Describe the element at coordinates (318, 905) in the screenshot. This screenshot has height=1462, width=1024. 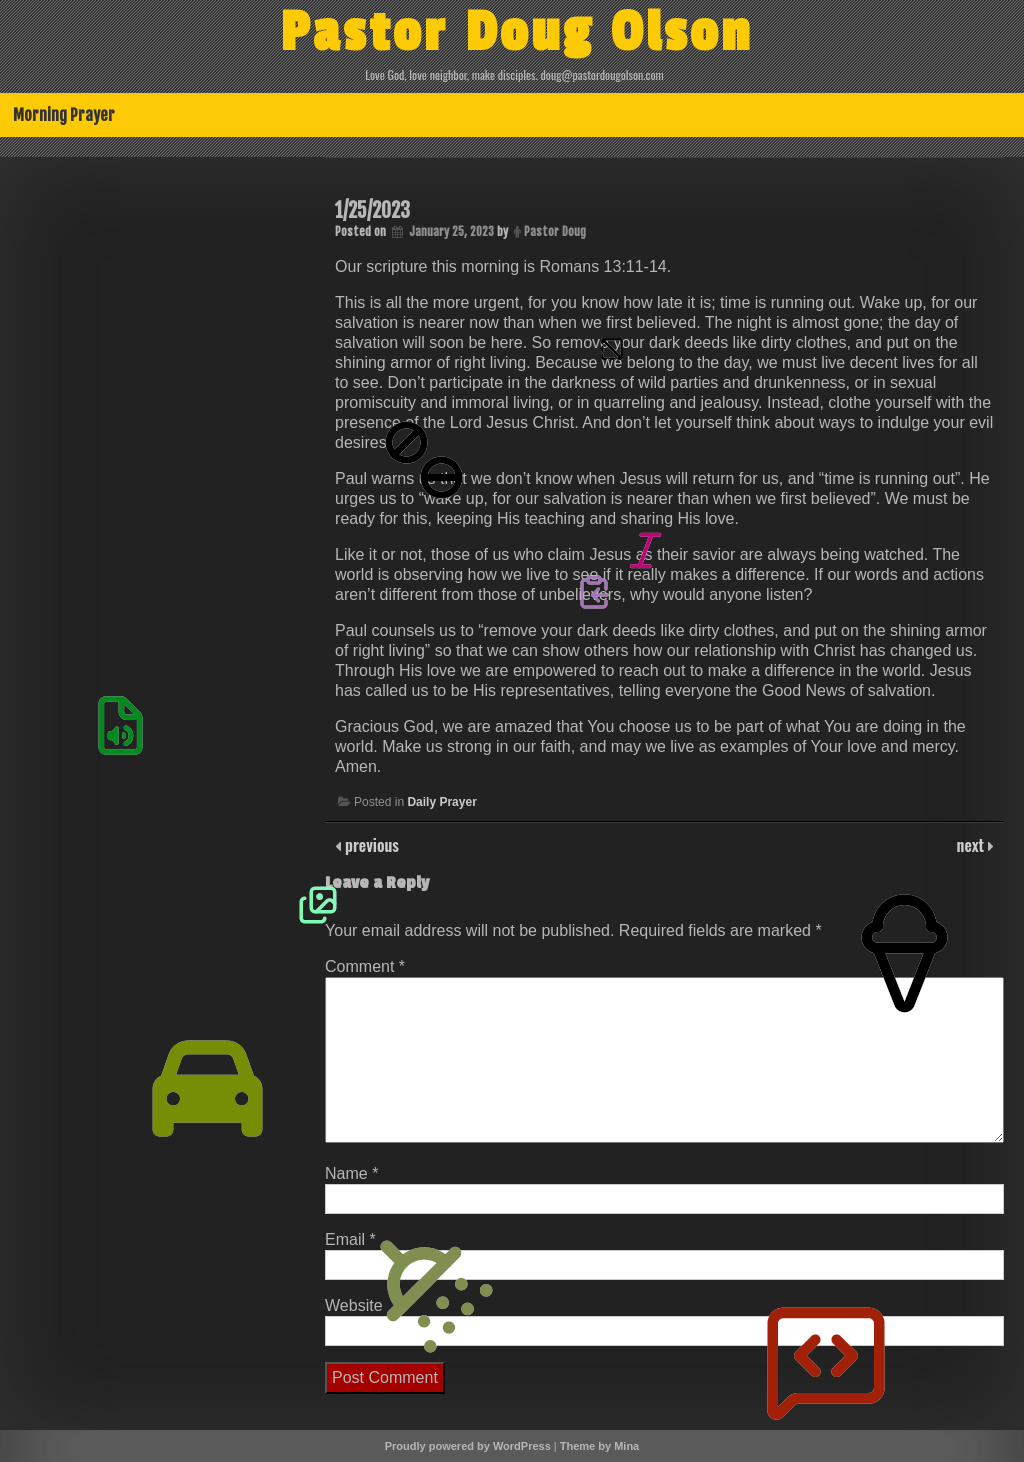
I see `view photo gallery` at that location.